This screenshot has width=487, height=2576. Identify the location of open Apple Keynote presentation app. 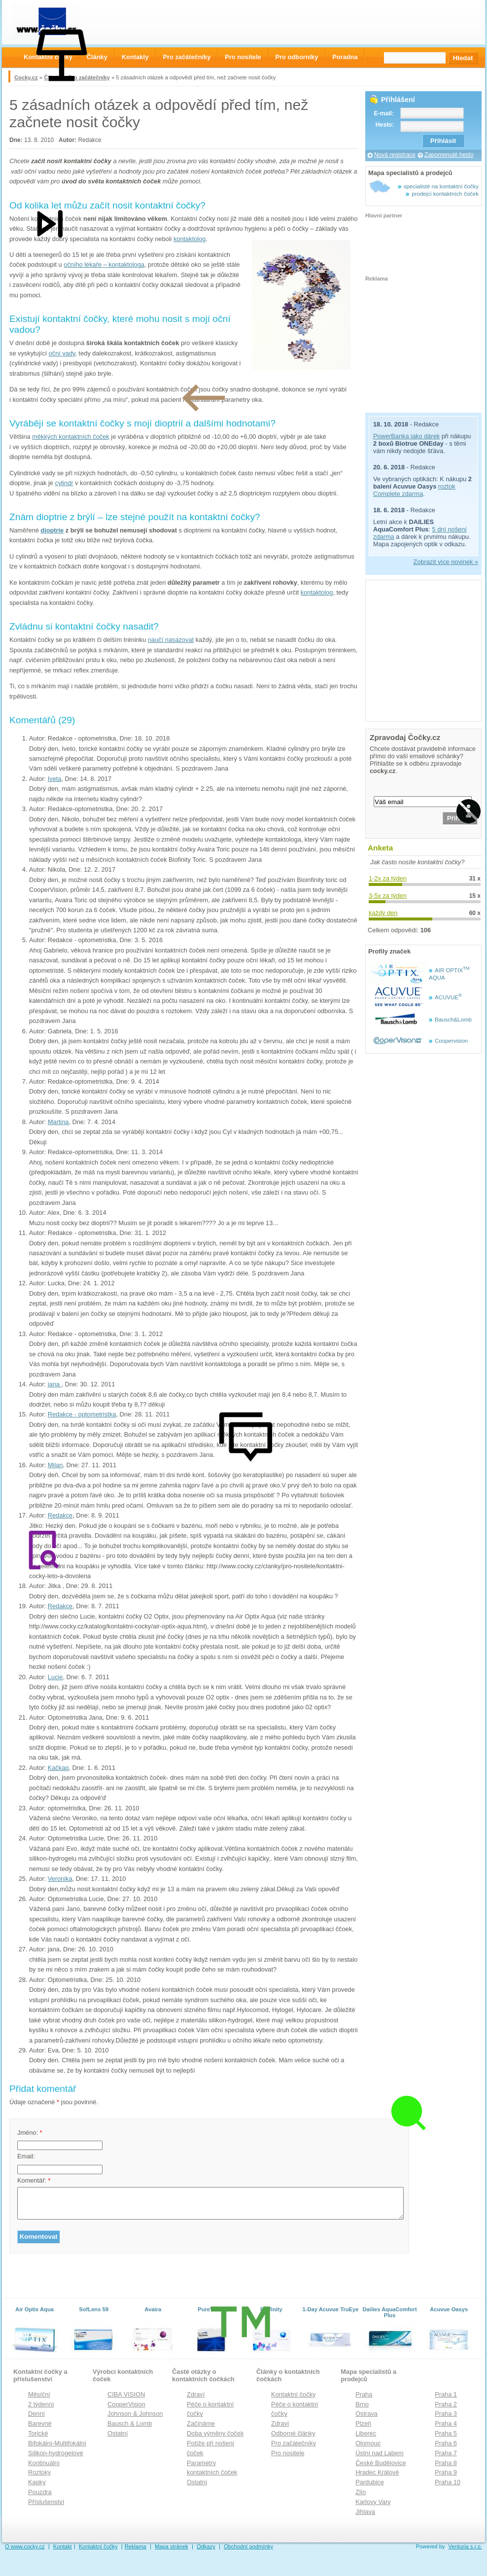
(62, 55).